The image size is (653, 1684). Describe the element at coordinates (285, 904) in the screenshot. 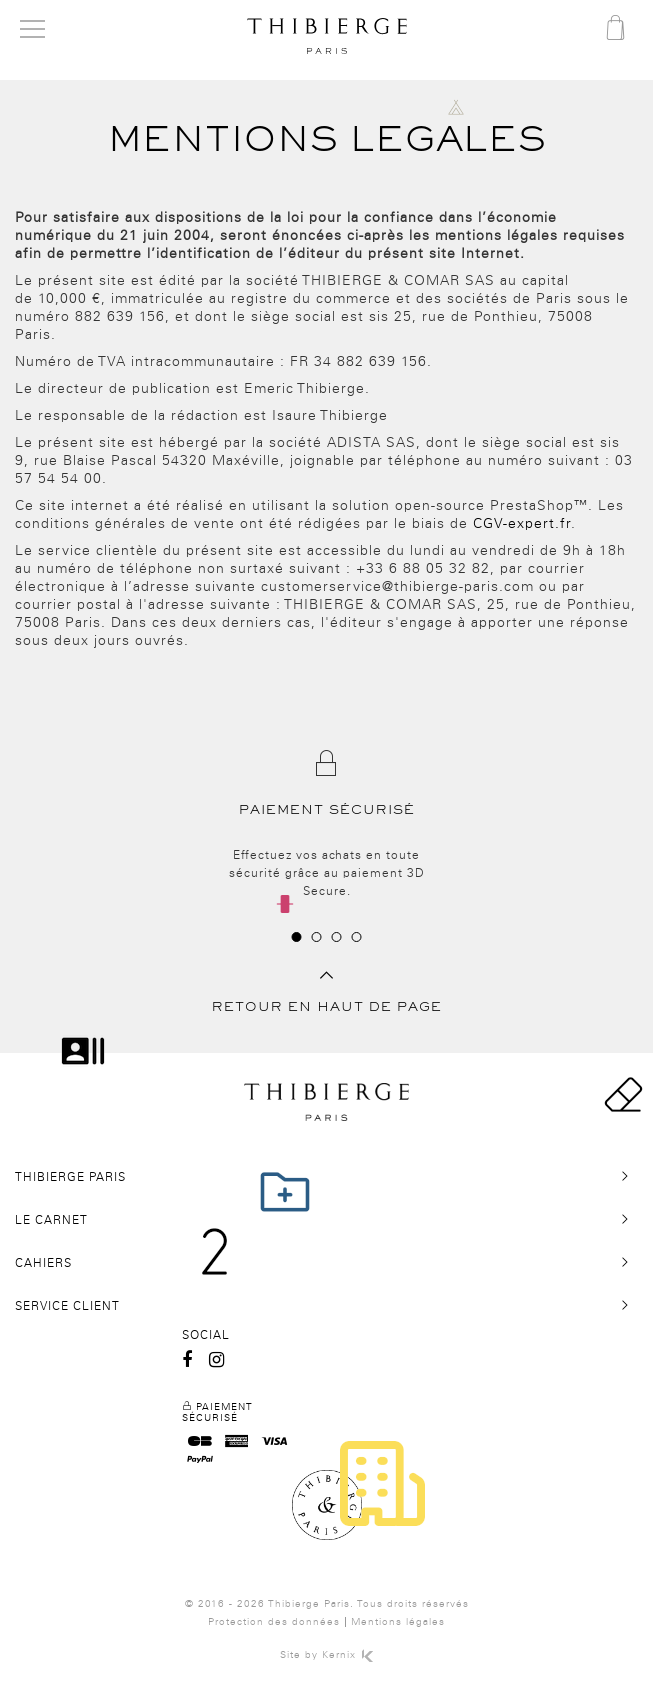

I see `align object to vertical center` at that location.